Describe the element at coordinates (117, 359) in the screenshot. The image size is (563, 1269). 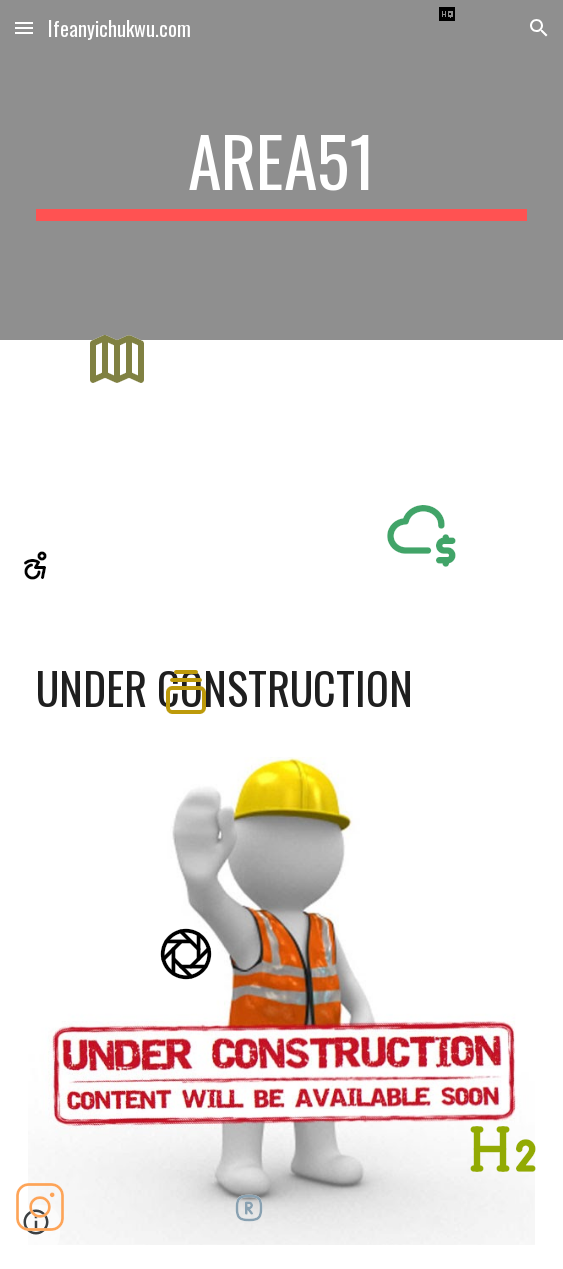
I see `open map view` at that location.